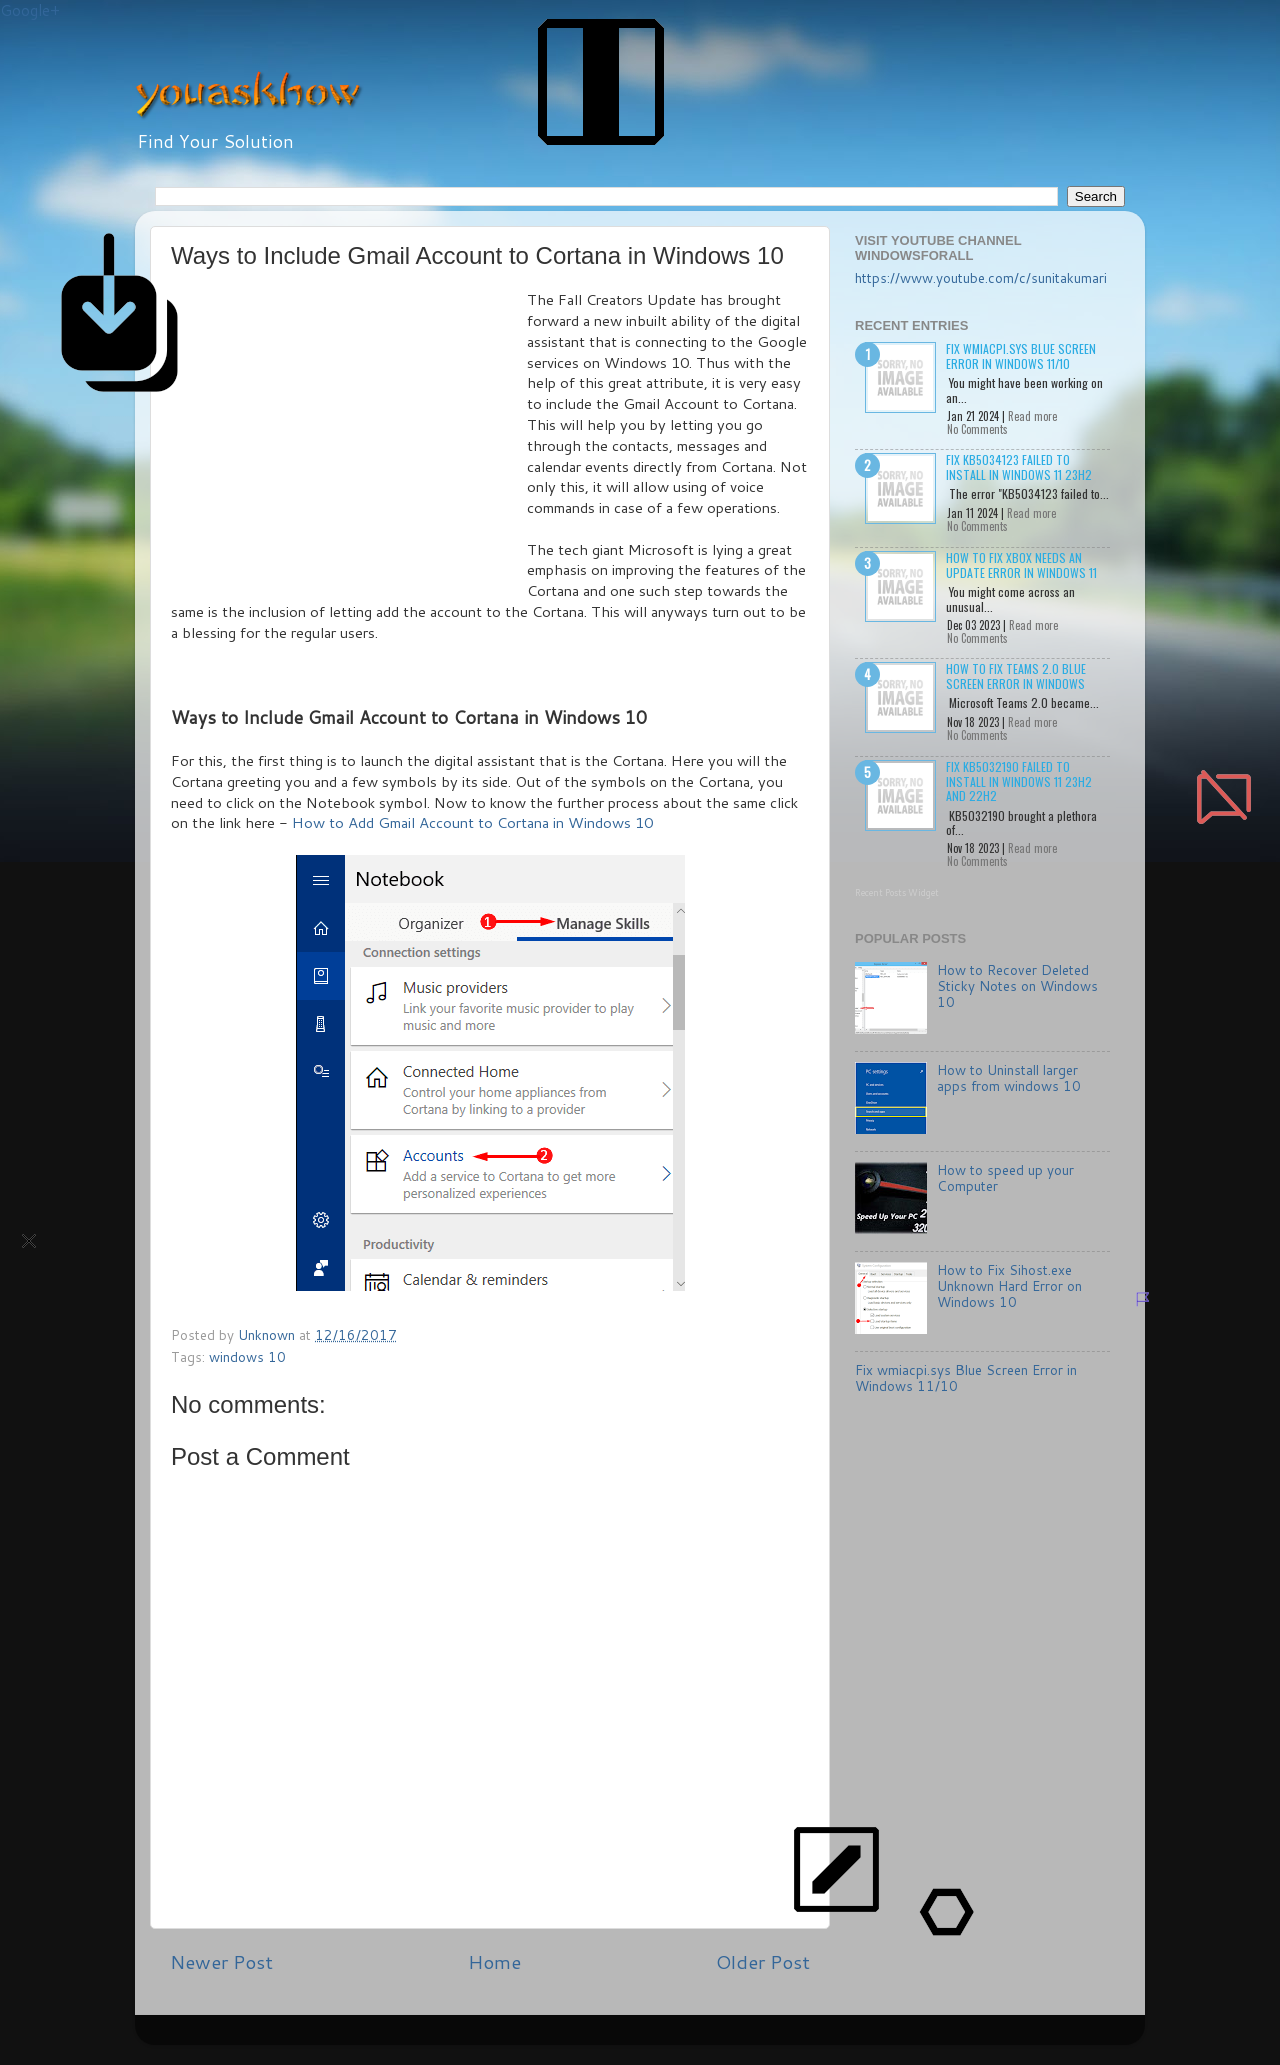 This screenshot has width=1280, height=2065. I want to click on indicates a file ignored in diff comparison, so click(836, 1869).